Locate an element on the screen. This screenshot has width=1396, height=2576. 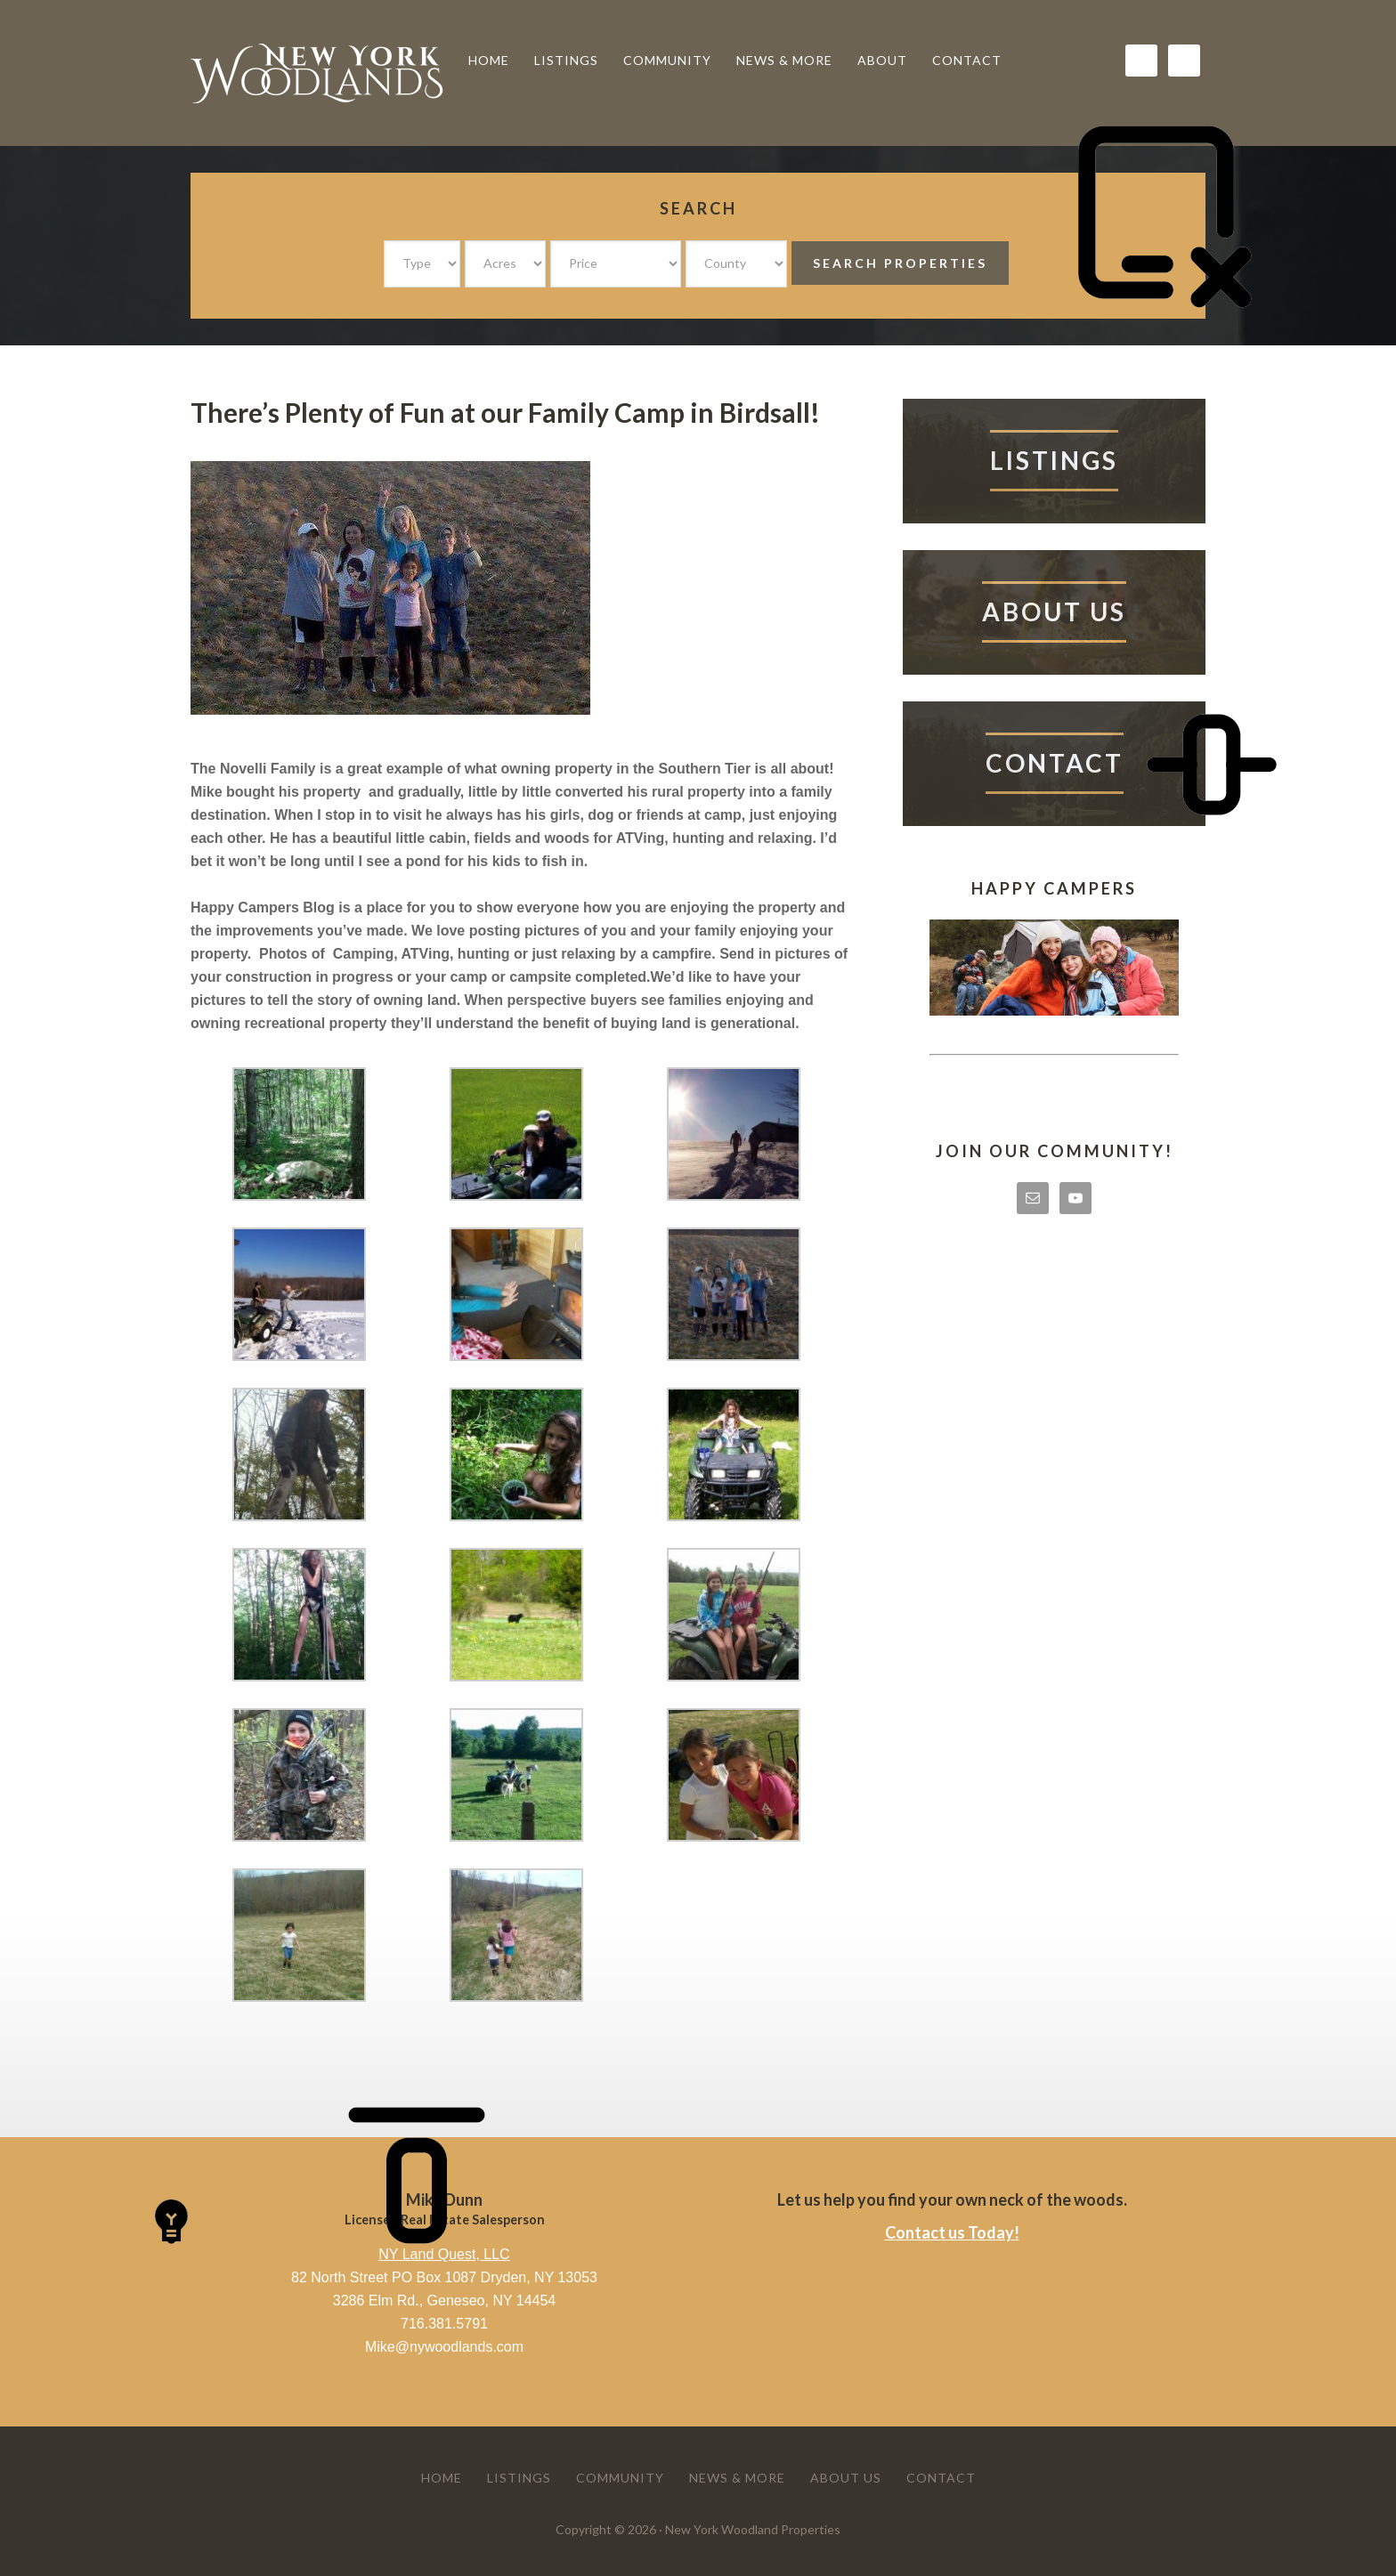
align selected element to vertical center is located at coordinates (1212, 765).